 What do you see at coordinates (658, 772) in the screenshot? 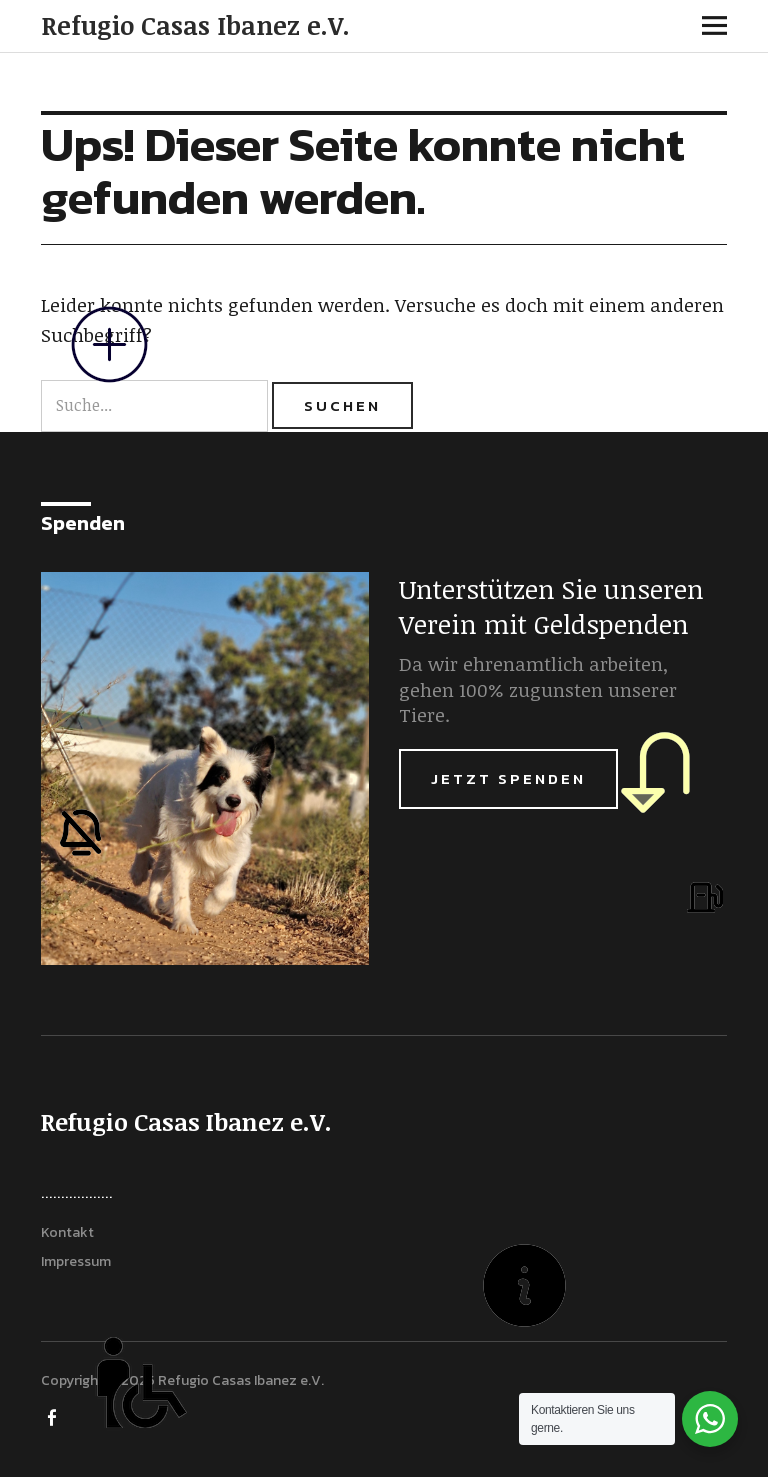
I see `undo or reverse a previous action` at bounding box center [658, 772].